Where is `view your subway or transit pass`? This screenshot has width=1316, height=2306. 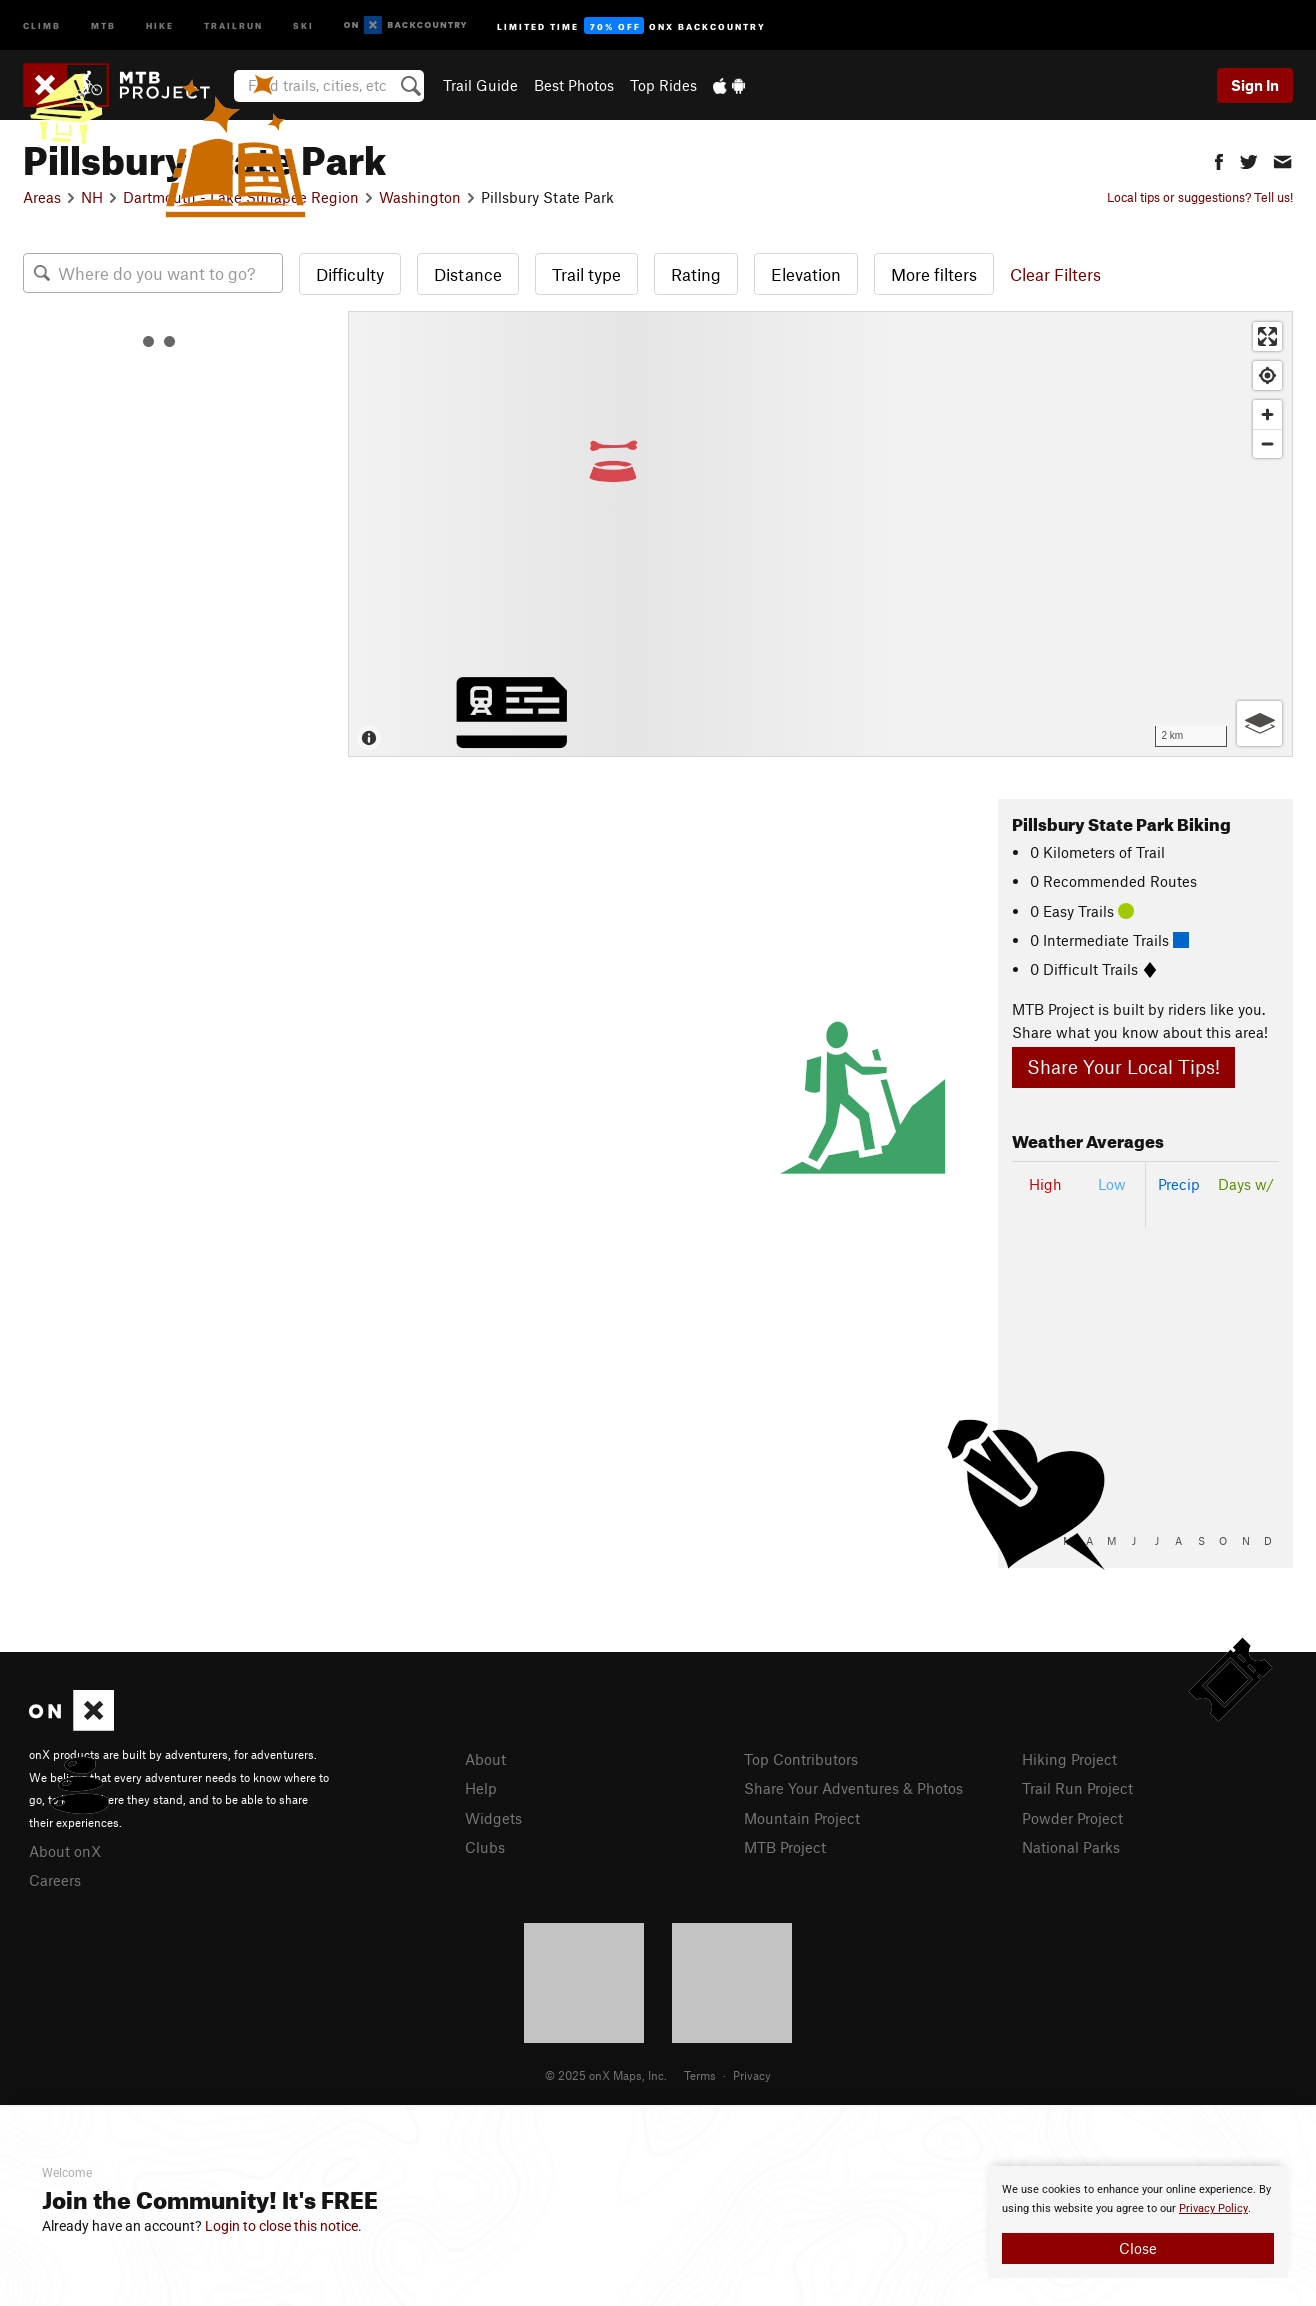 view your subway or transit pass is located at coordinates (510, 712).